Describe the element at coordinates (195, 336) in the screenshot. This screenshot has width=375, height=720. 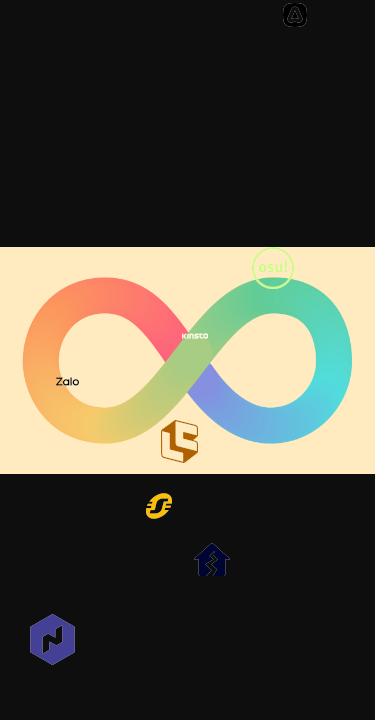
I see `Kinsta web hosting service logo` at that location.